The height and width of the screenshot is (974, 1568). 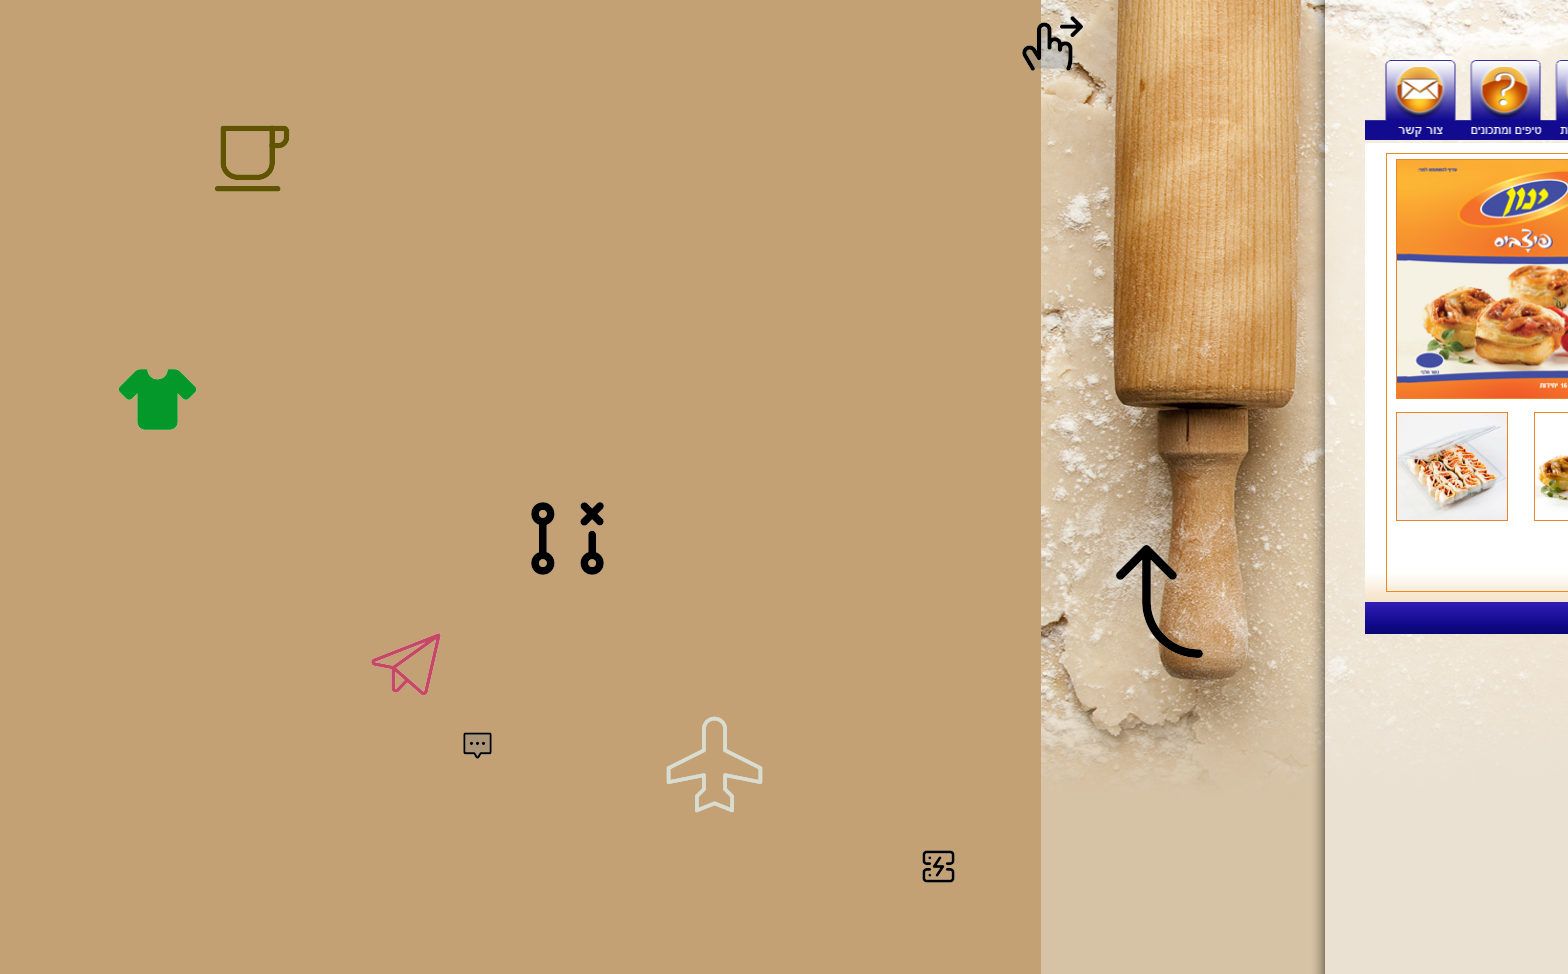 What do you see at coordinates (1049, 45) in the screenshot?
I see `swipe right to continue or advance` at bounding box center [1049, 45].